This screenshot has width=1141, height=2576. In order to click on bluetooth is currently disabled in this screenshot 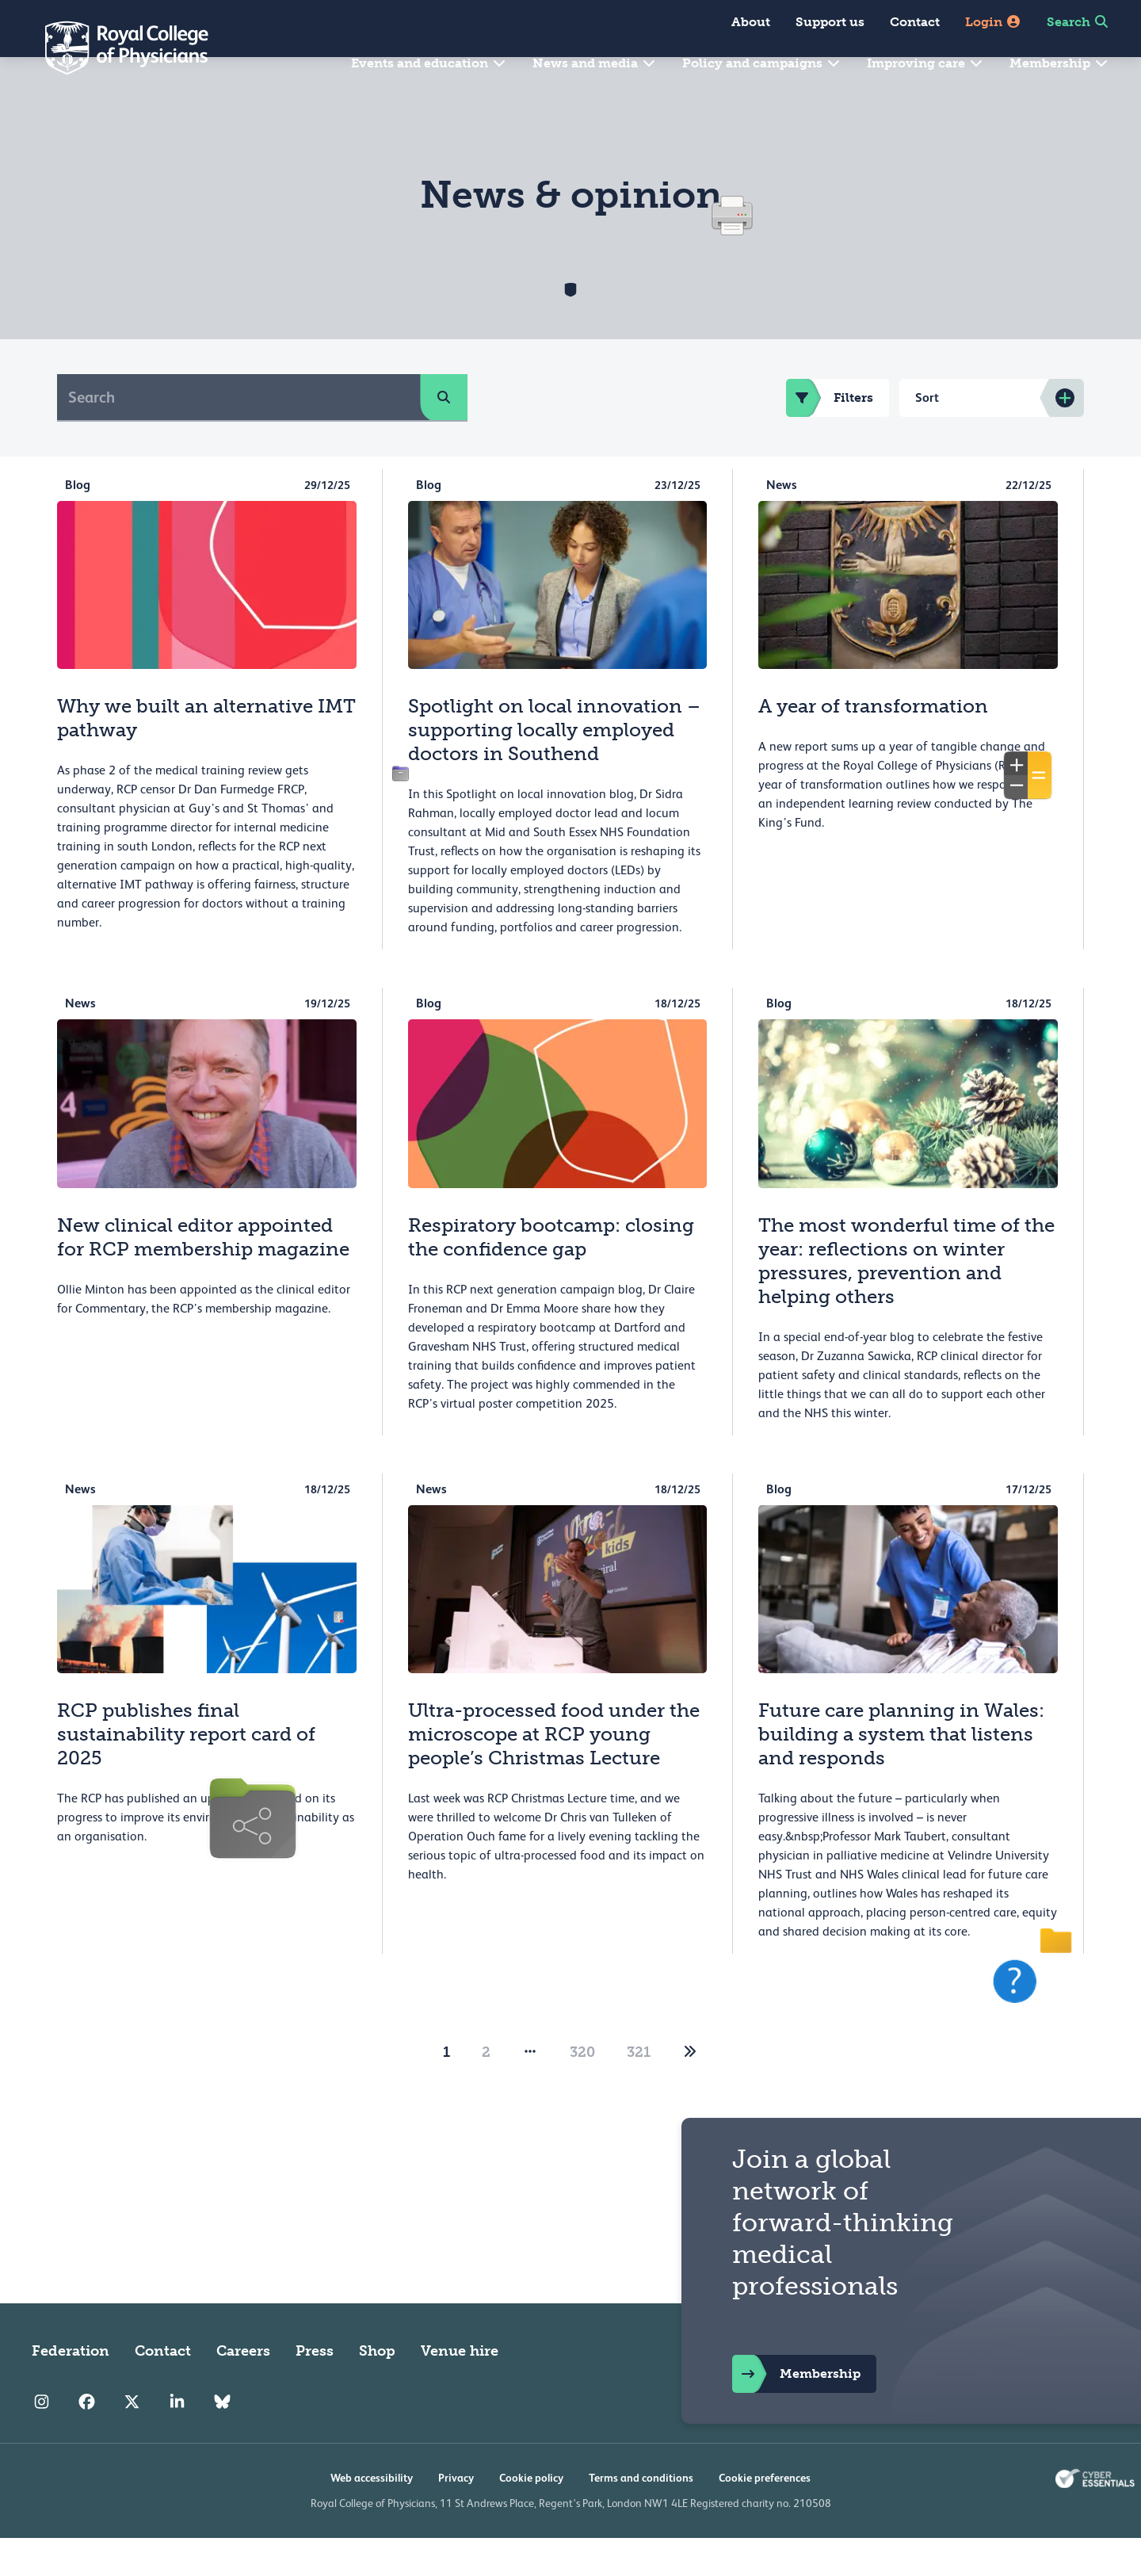, I will do `click(338, 1617)`.